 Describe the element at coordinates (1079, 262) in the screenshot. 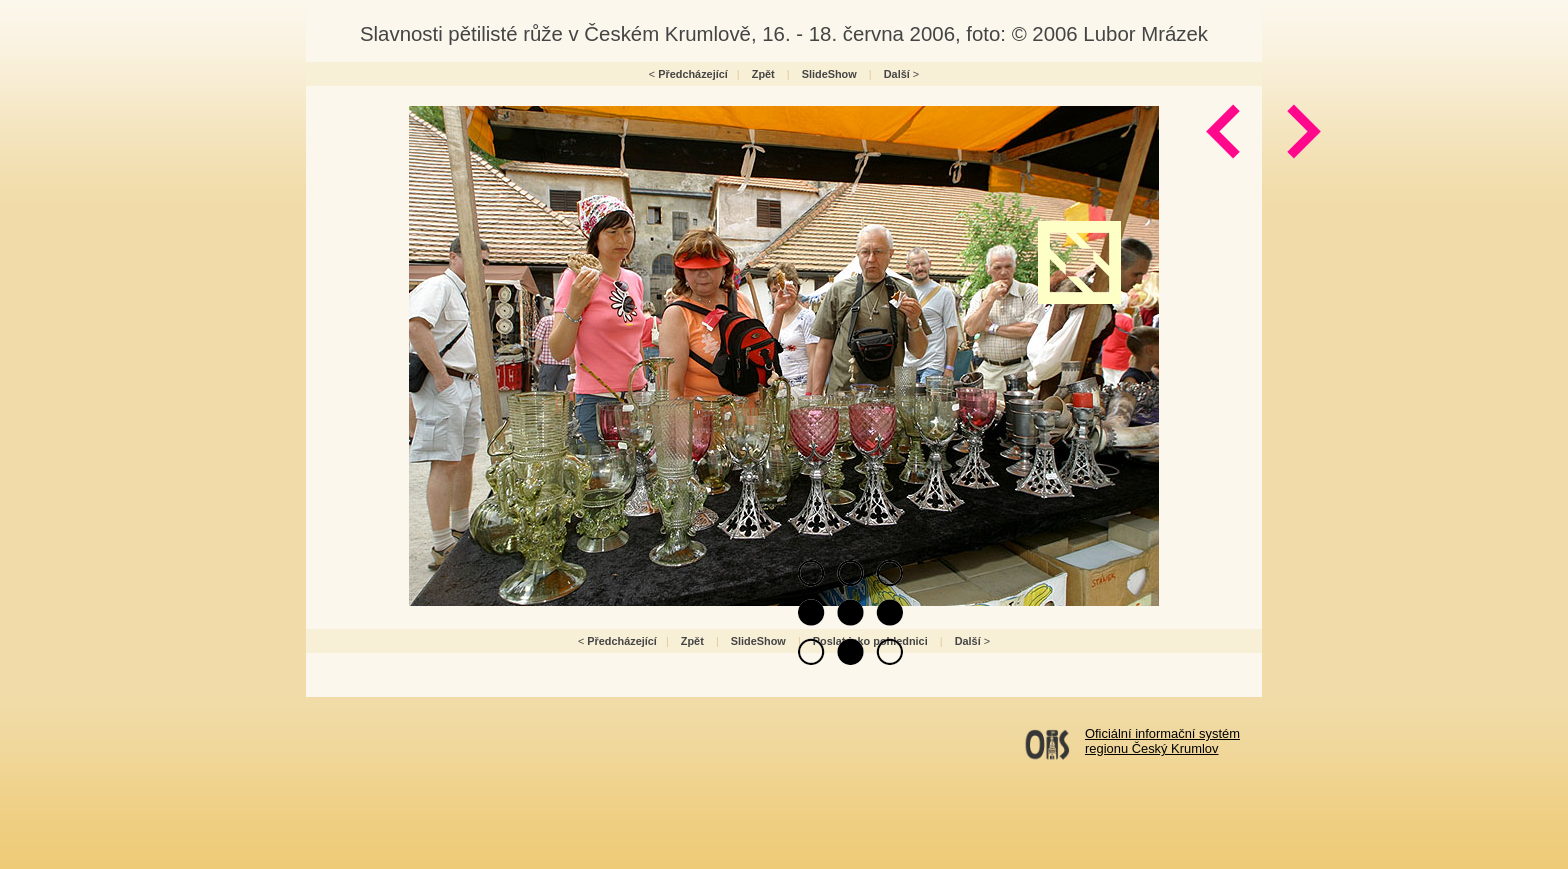

I see `navigate to CNCF (Cloud Native Computing Foundation) website or resources` at that location.